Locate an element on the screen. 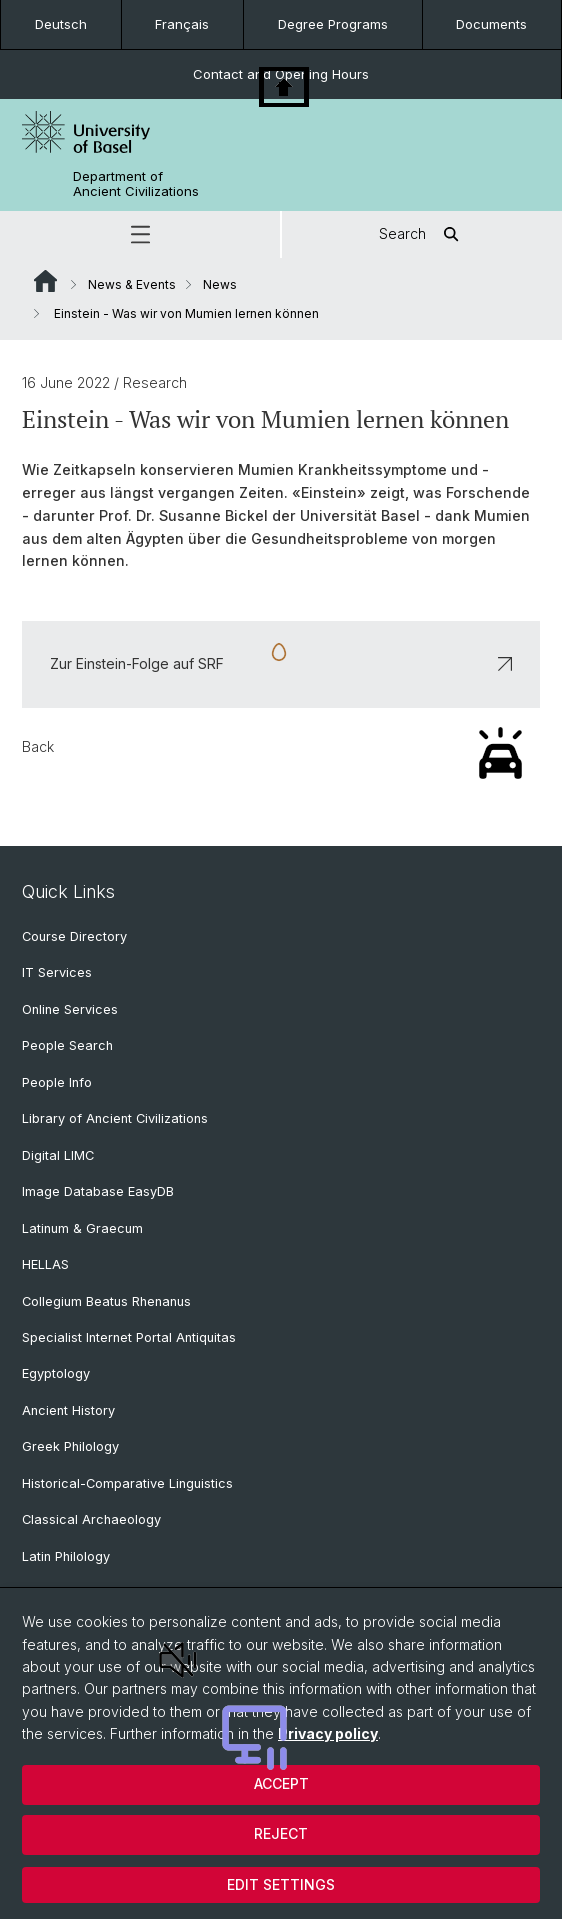 This screenshot has width=562, height=1919. indicates vehicle is currently active or running is located at coordinates (500, 754).